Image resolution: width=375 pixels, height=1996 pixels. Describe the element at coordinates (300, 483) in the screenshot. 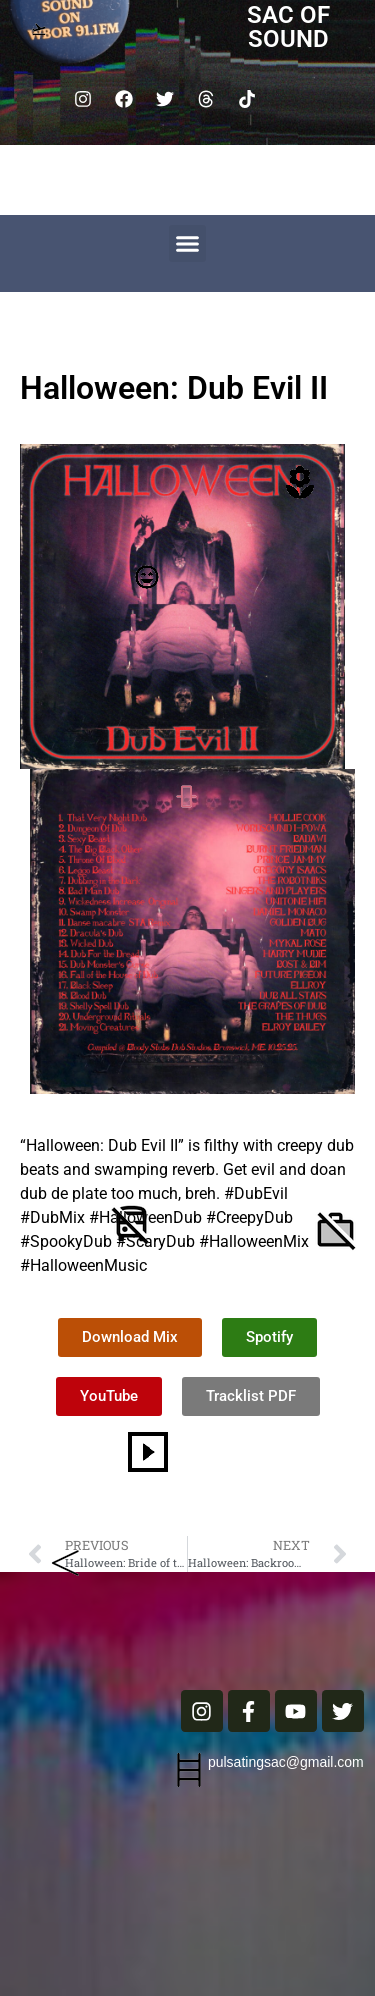

I see `find nearby florists or flower shops` at that location.